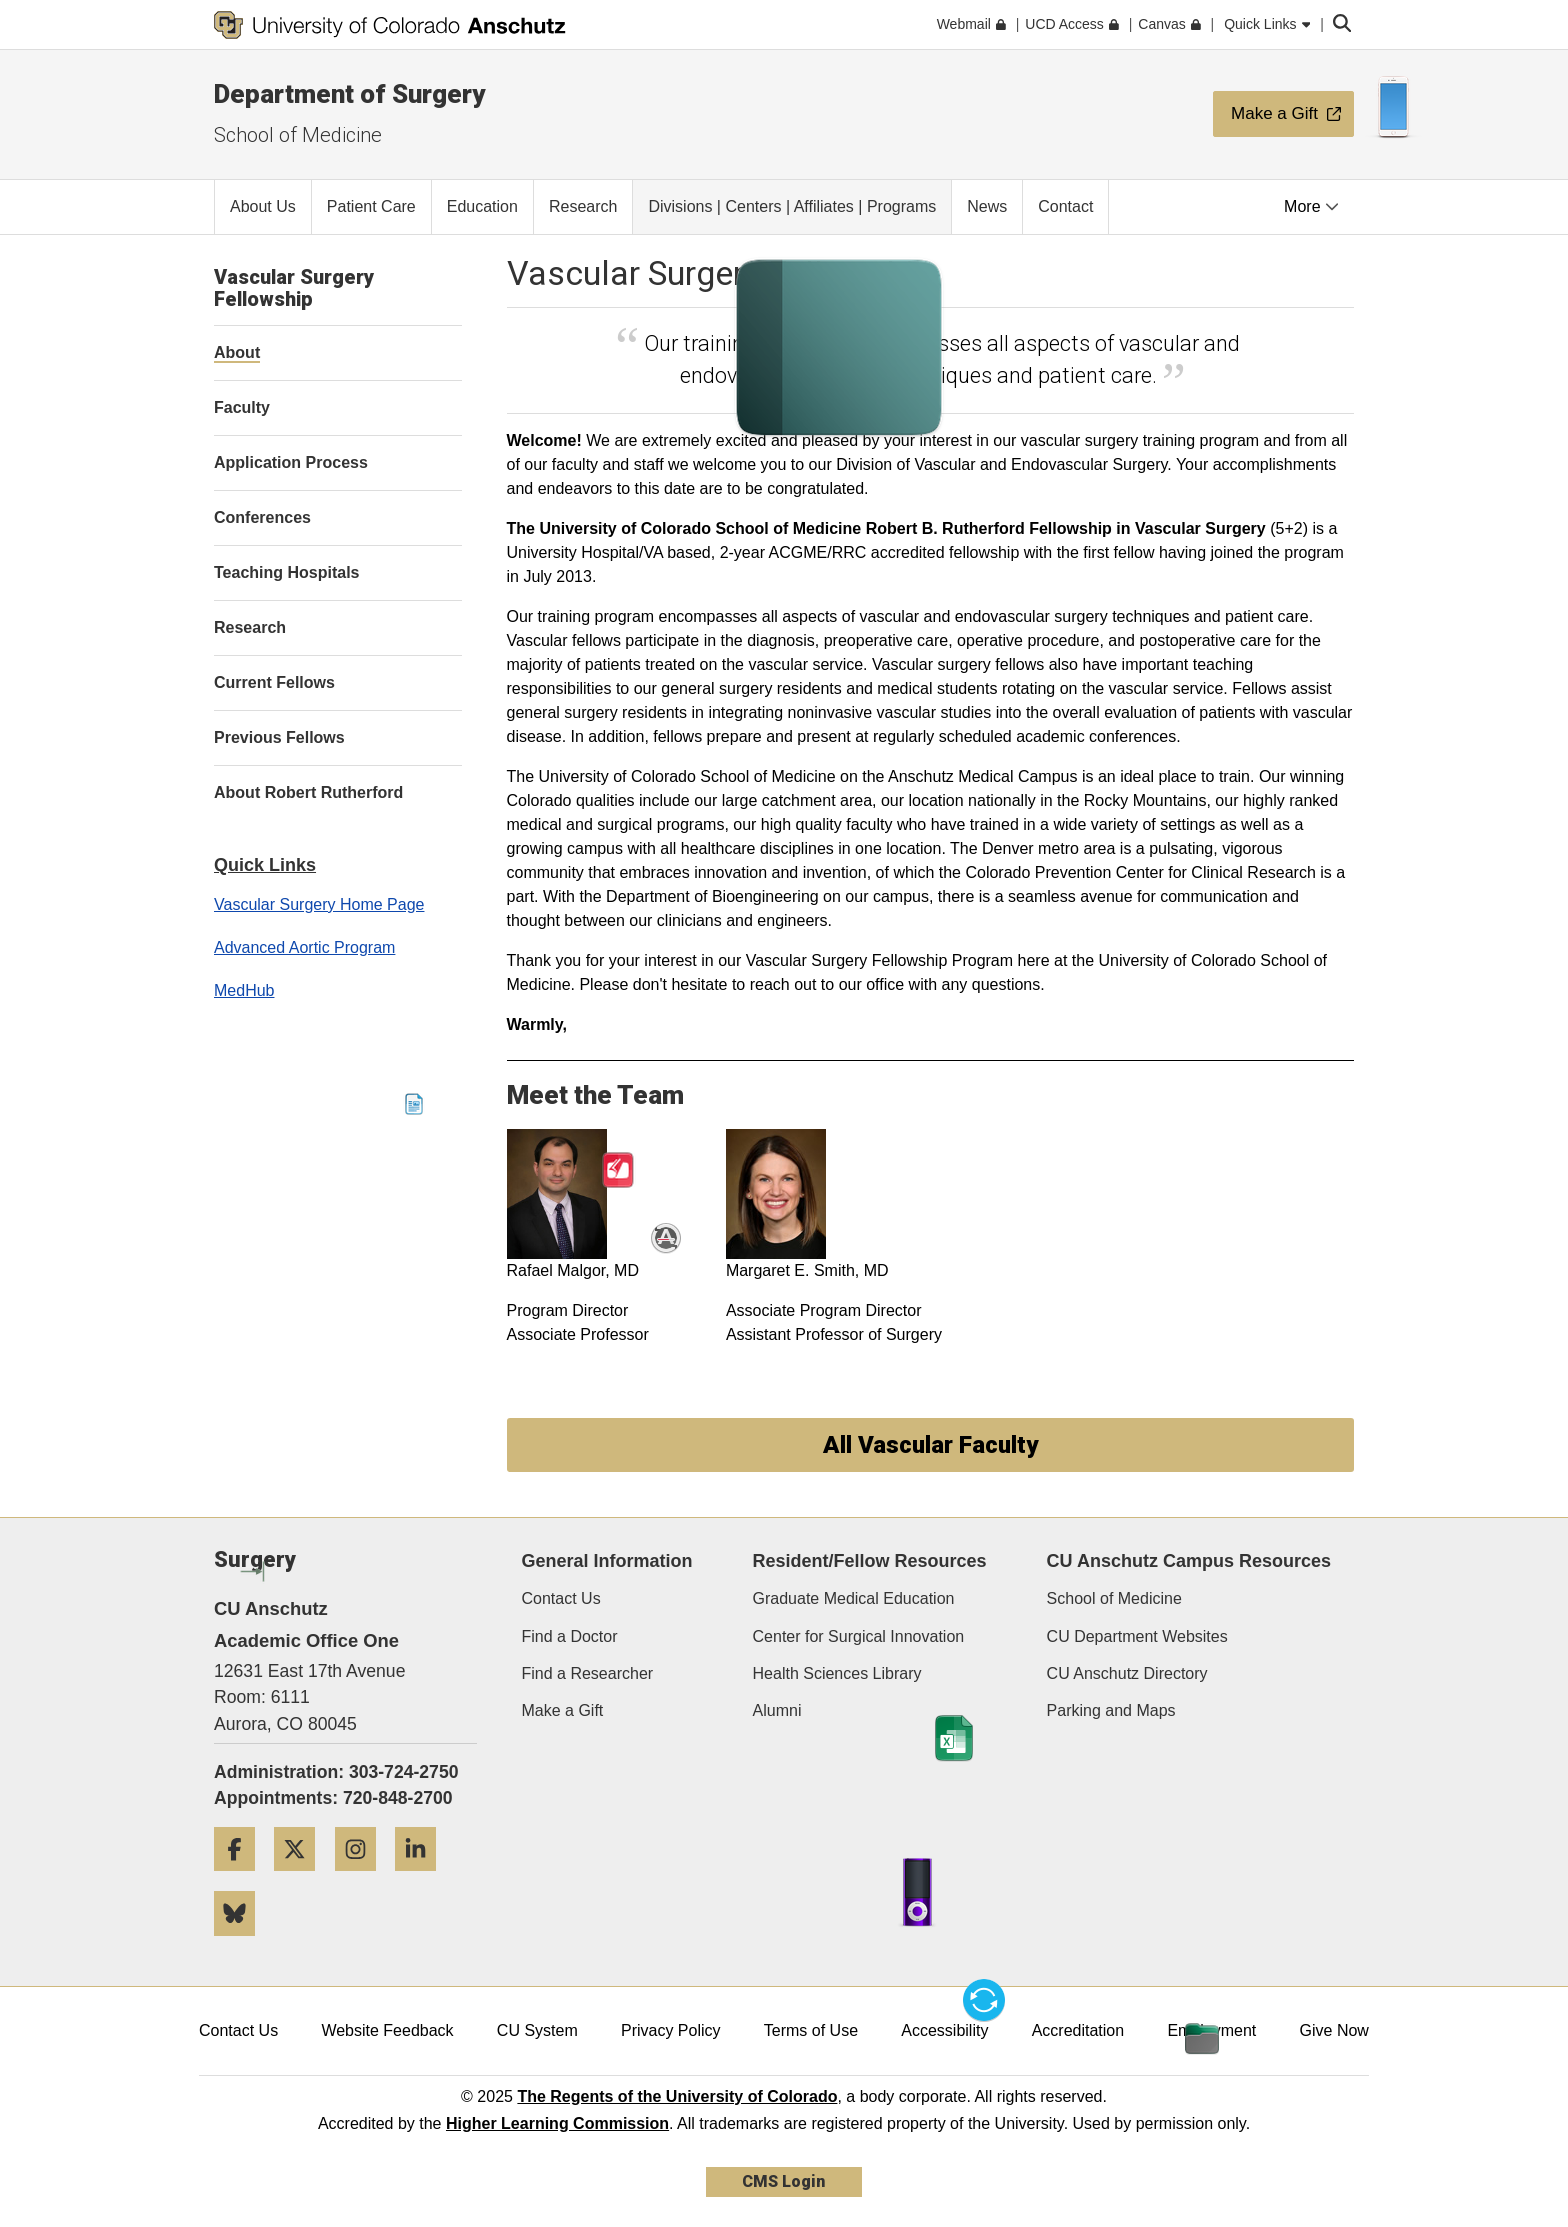  What do you see at coordinates (1202, 2038) in the screenshot?
I see `drop files here to move them into this folder` at bounding box center [1202, 2038].